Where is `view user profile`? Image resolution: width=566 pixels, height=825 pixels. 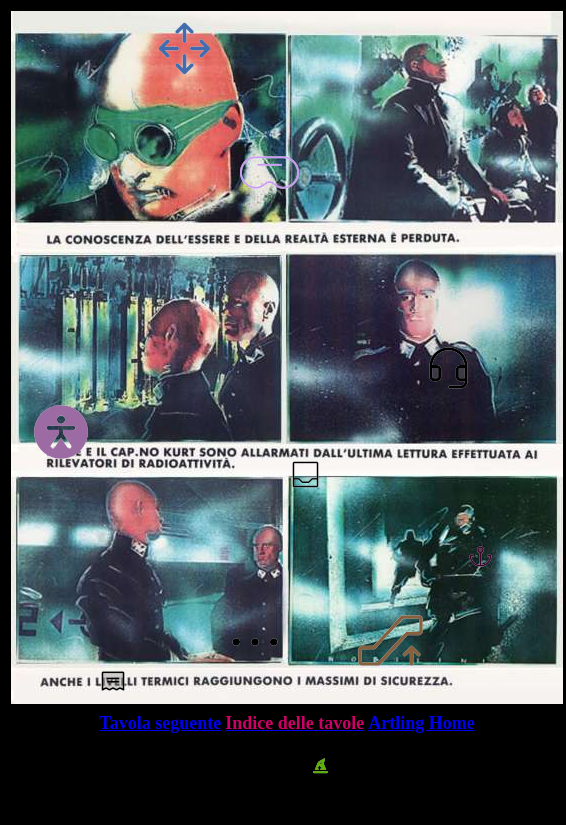 view user profile is located at coordinates (61, 432).